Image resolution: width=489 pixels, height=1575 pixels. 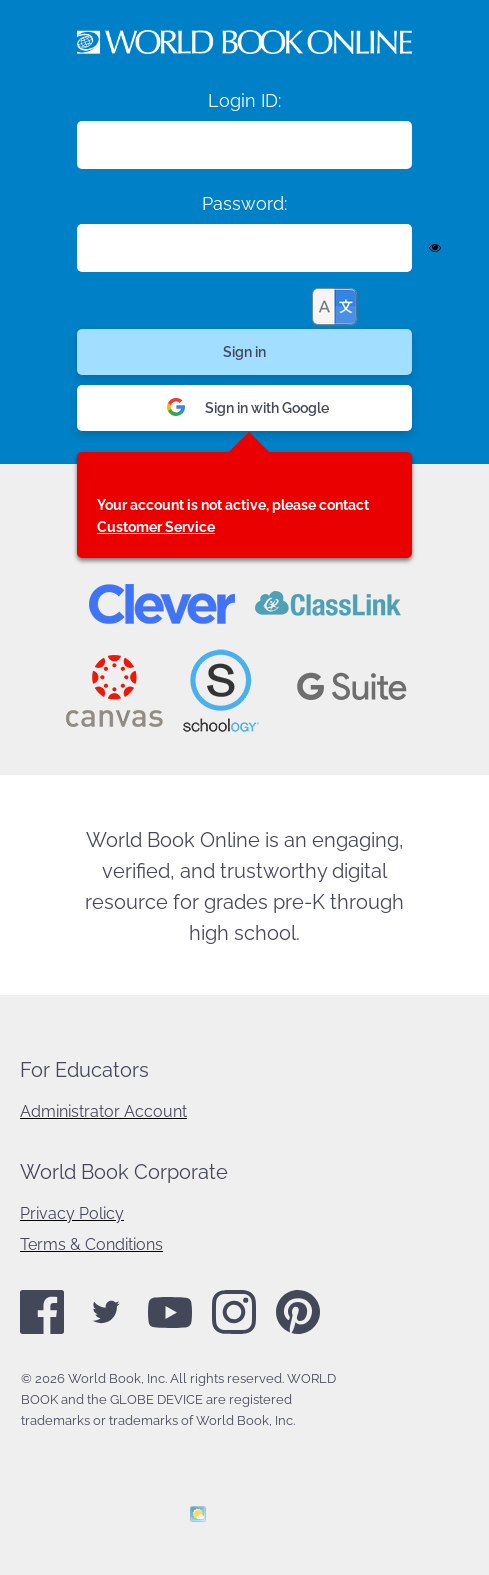 What do you see at coordinates (198, 1514) in the screenshot?
I see `open the weather app` at bounding box center [198, 1514].